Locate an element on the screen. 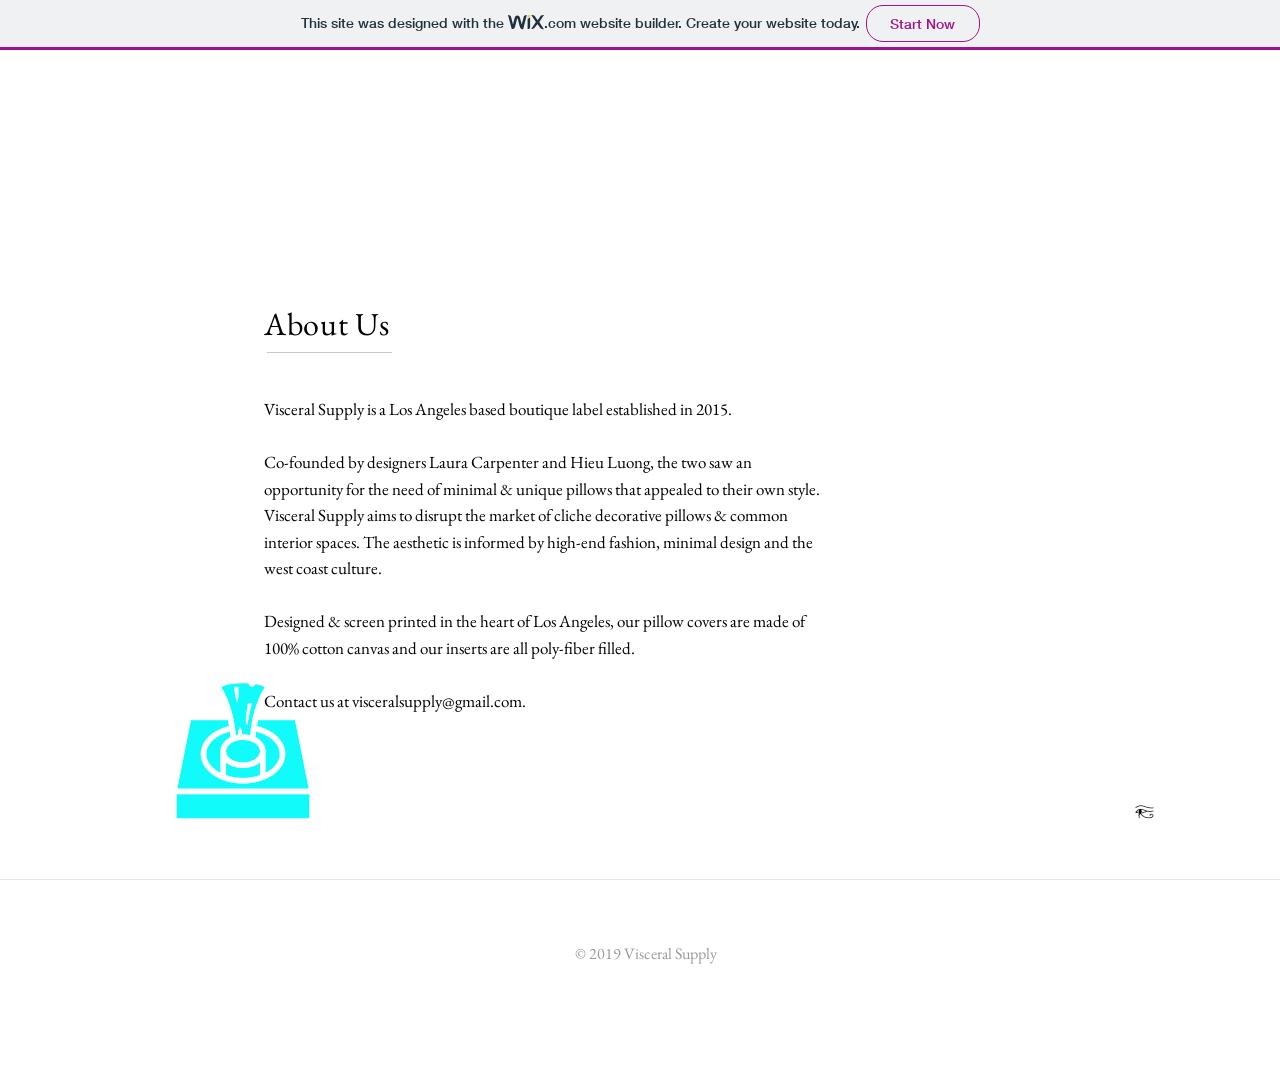 The height and width of the screenshot is (1074, 1280). craft or forge a ring item is located at coordinates (243, 747).